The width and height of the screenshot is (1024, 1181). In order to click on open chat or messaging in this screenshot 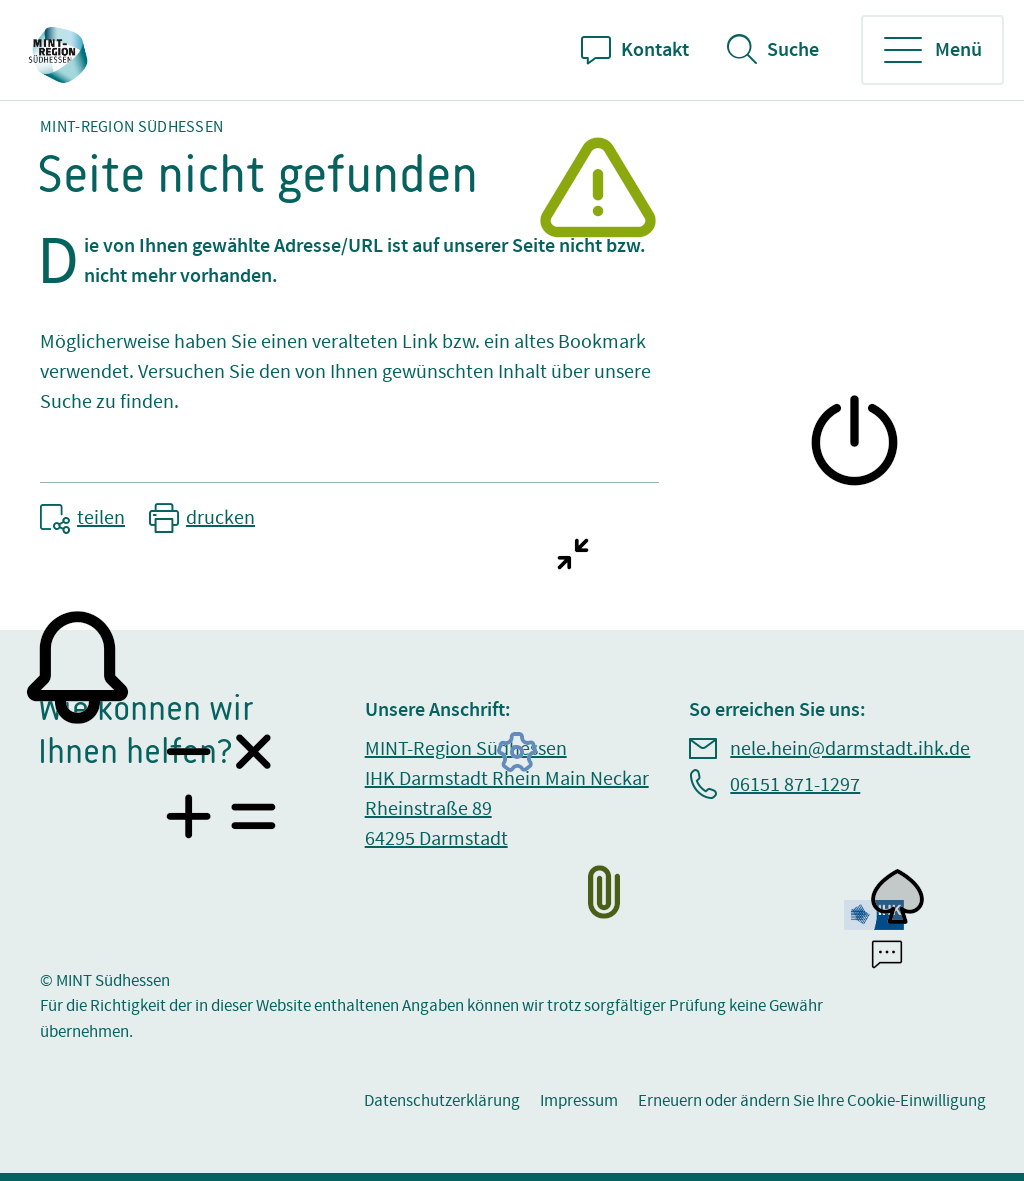, I will do `click(887, 952)`.